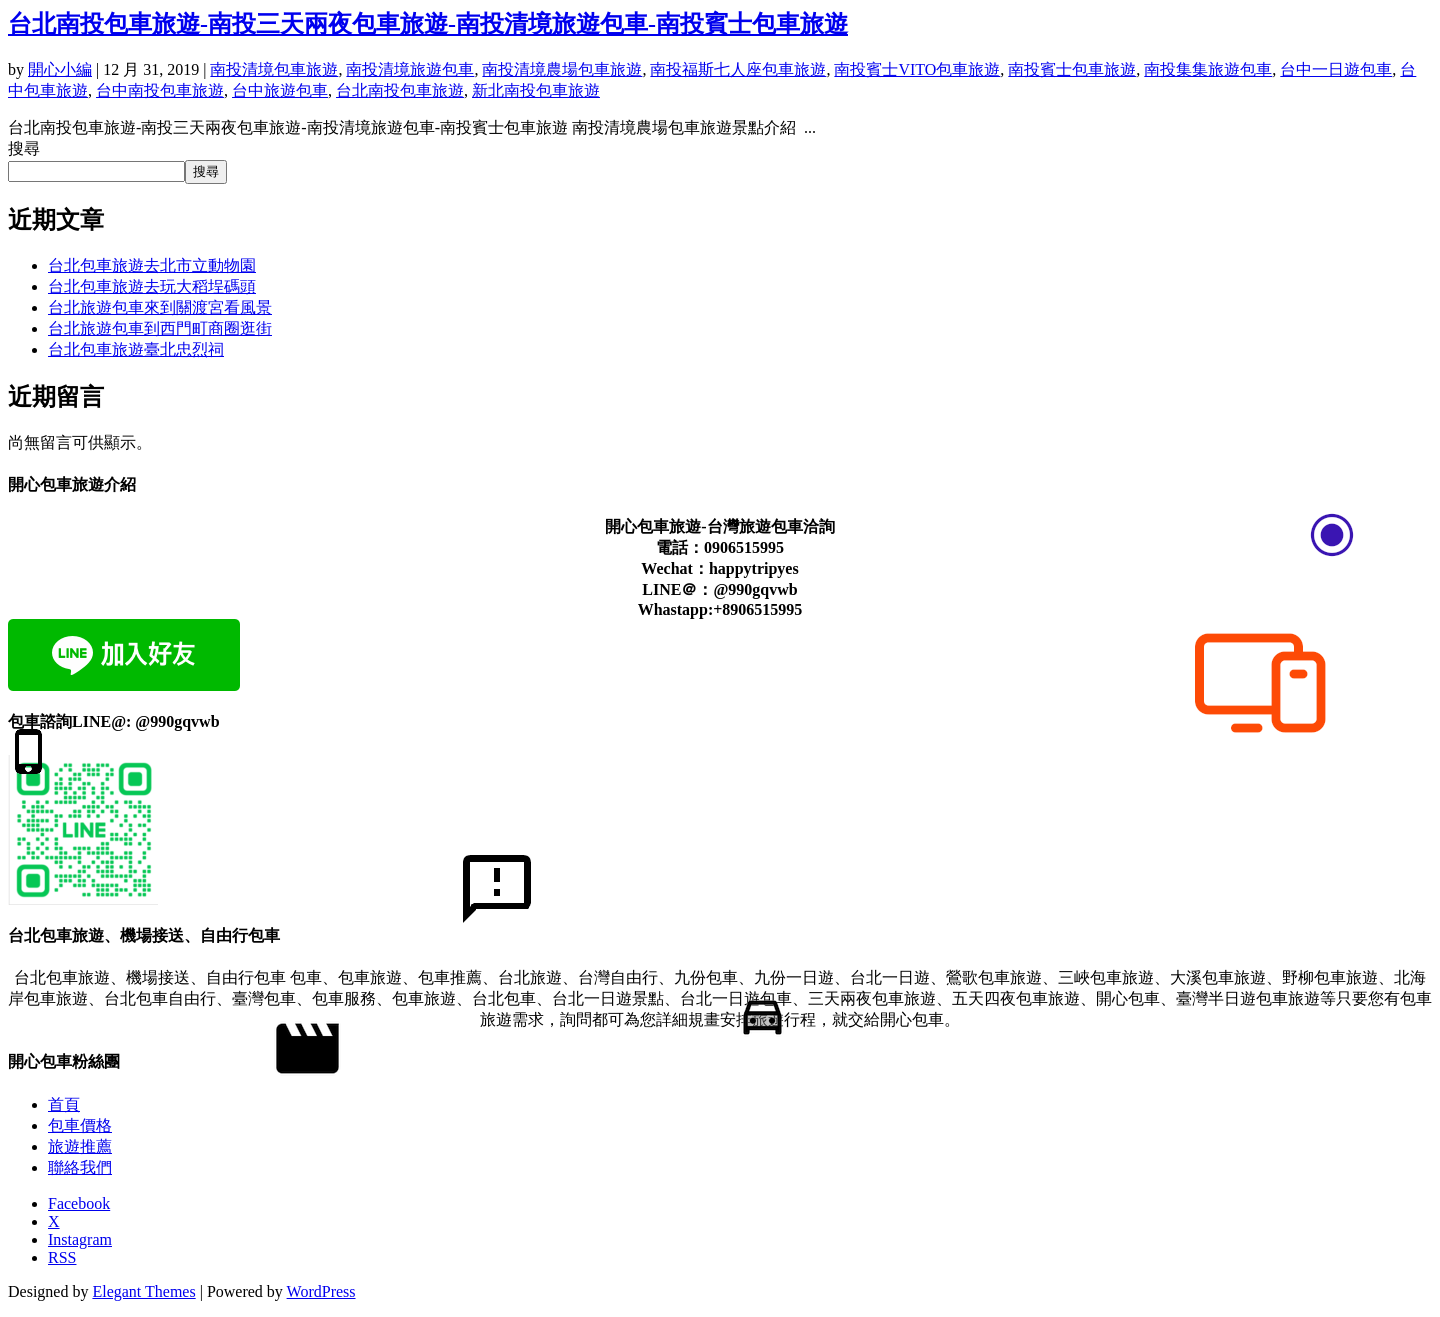 The width and height of the screenshot is (1440, 1317). Describe the element at coordinates (307, 1048) in the screenshot. I see `access video or movie content` at that location.